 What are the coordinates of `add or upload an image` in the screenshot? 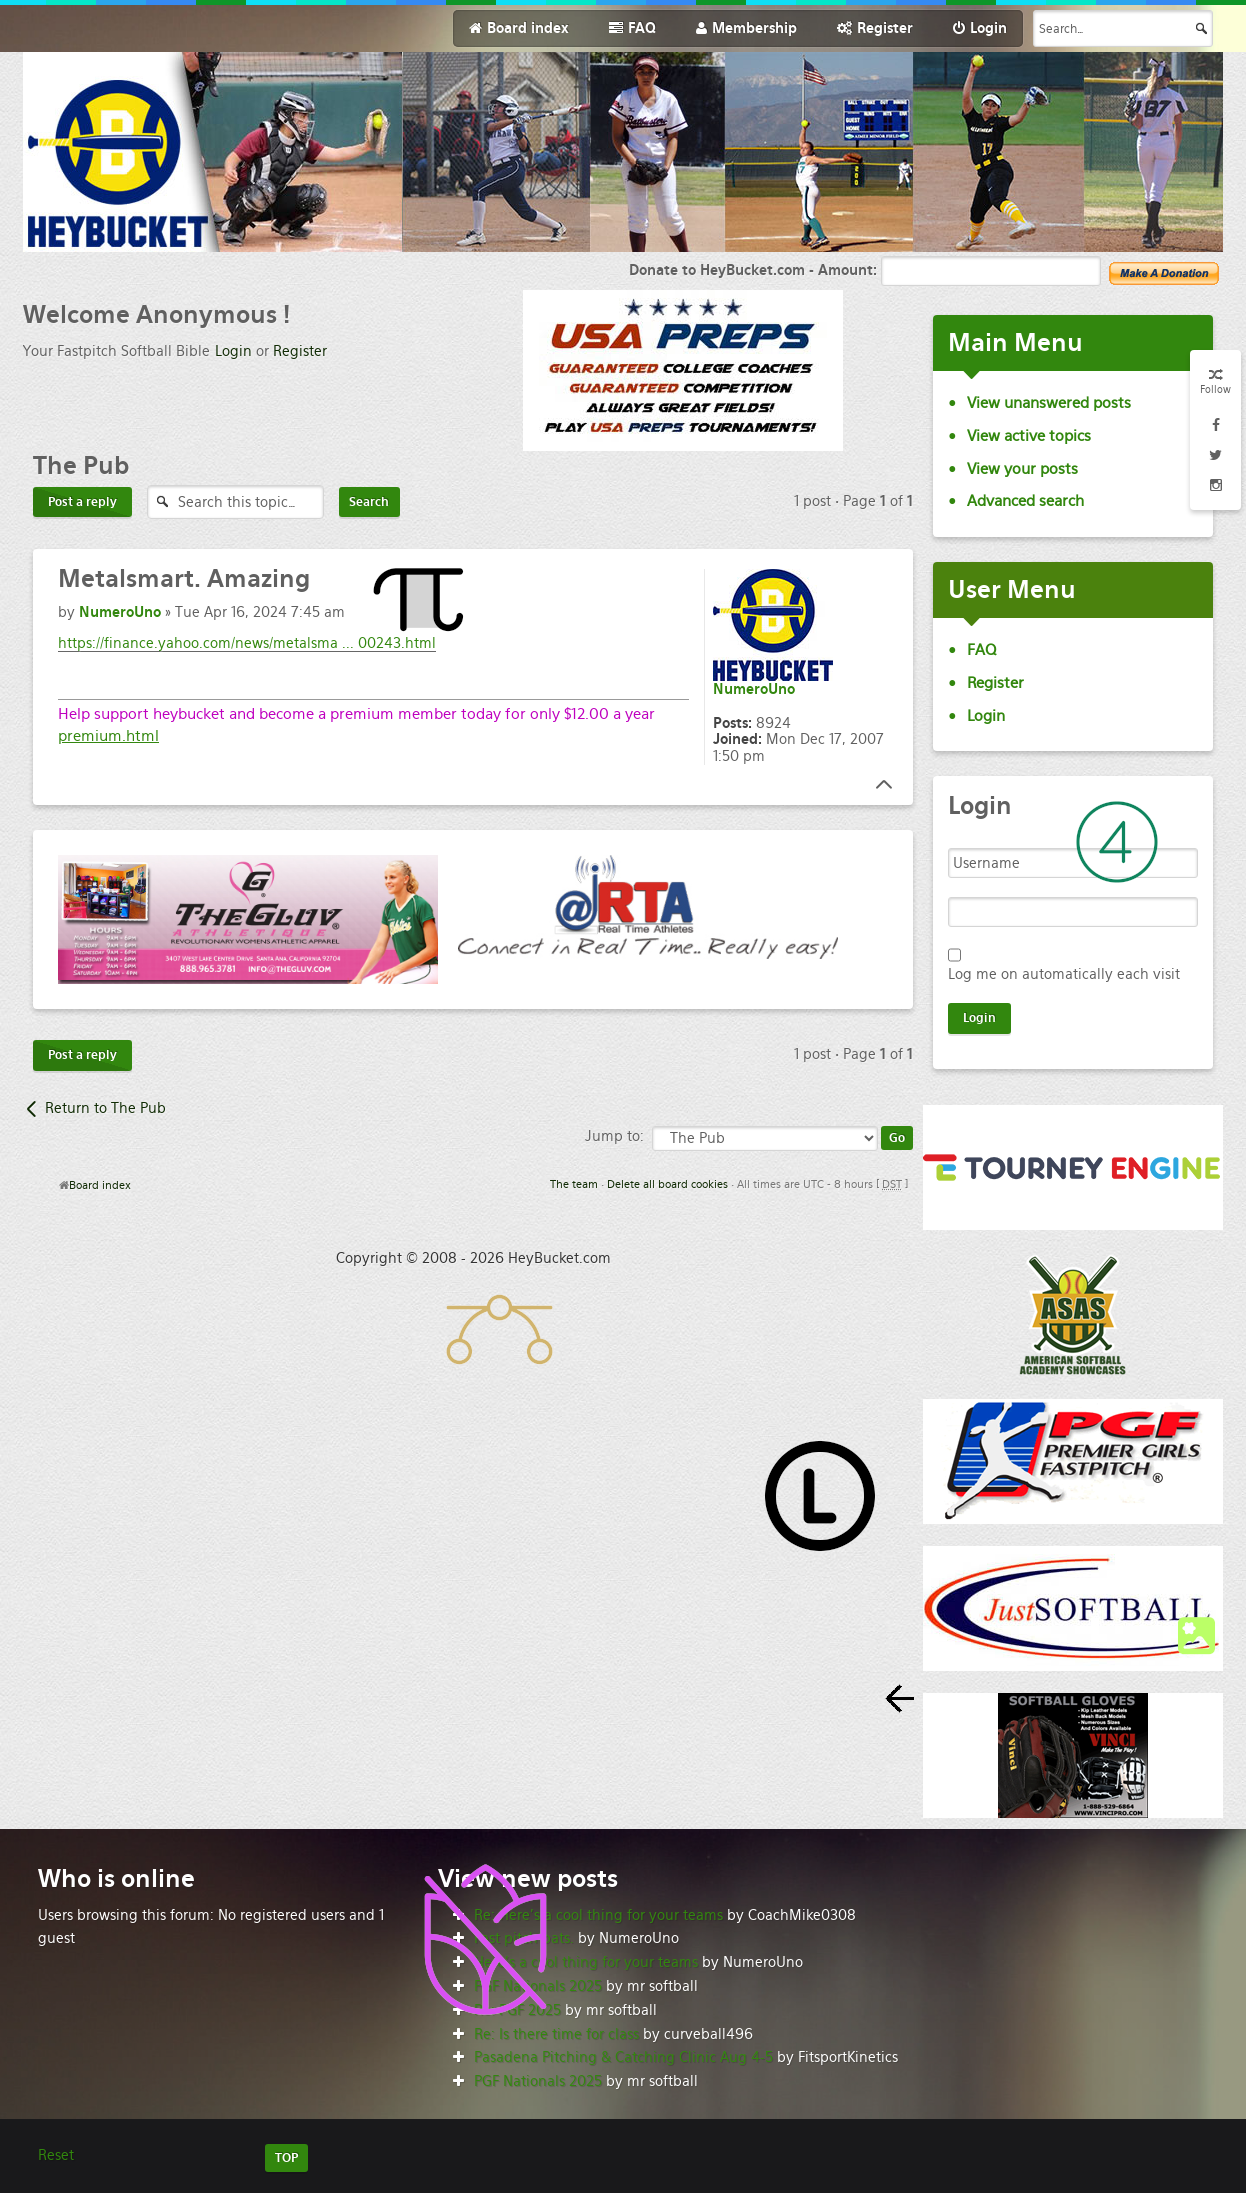 It's located at (1196, 1635).